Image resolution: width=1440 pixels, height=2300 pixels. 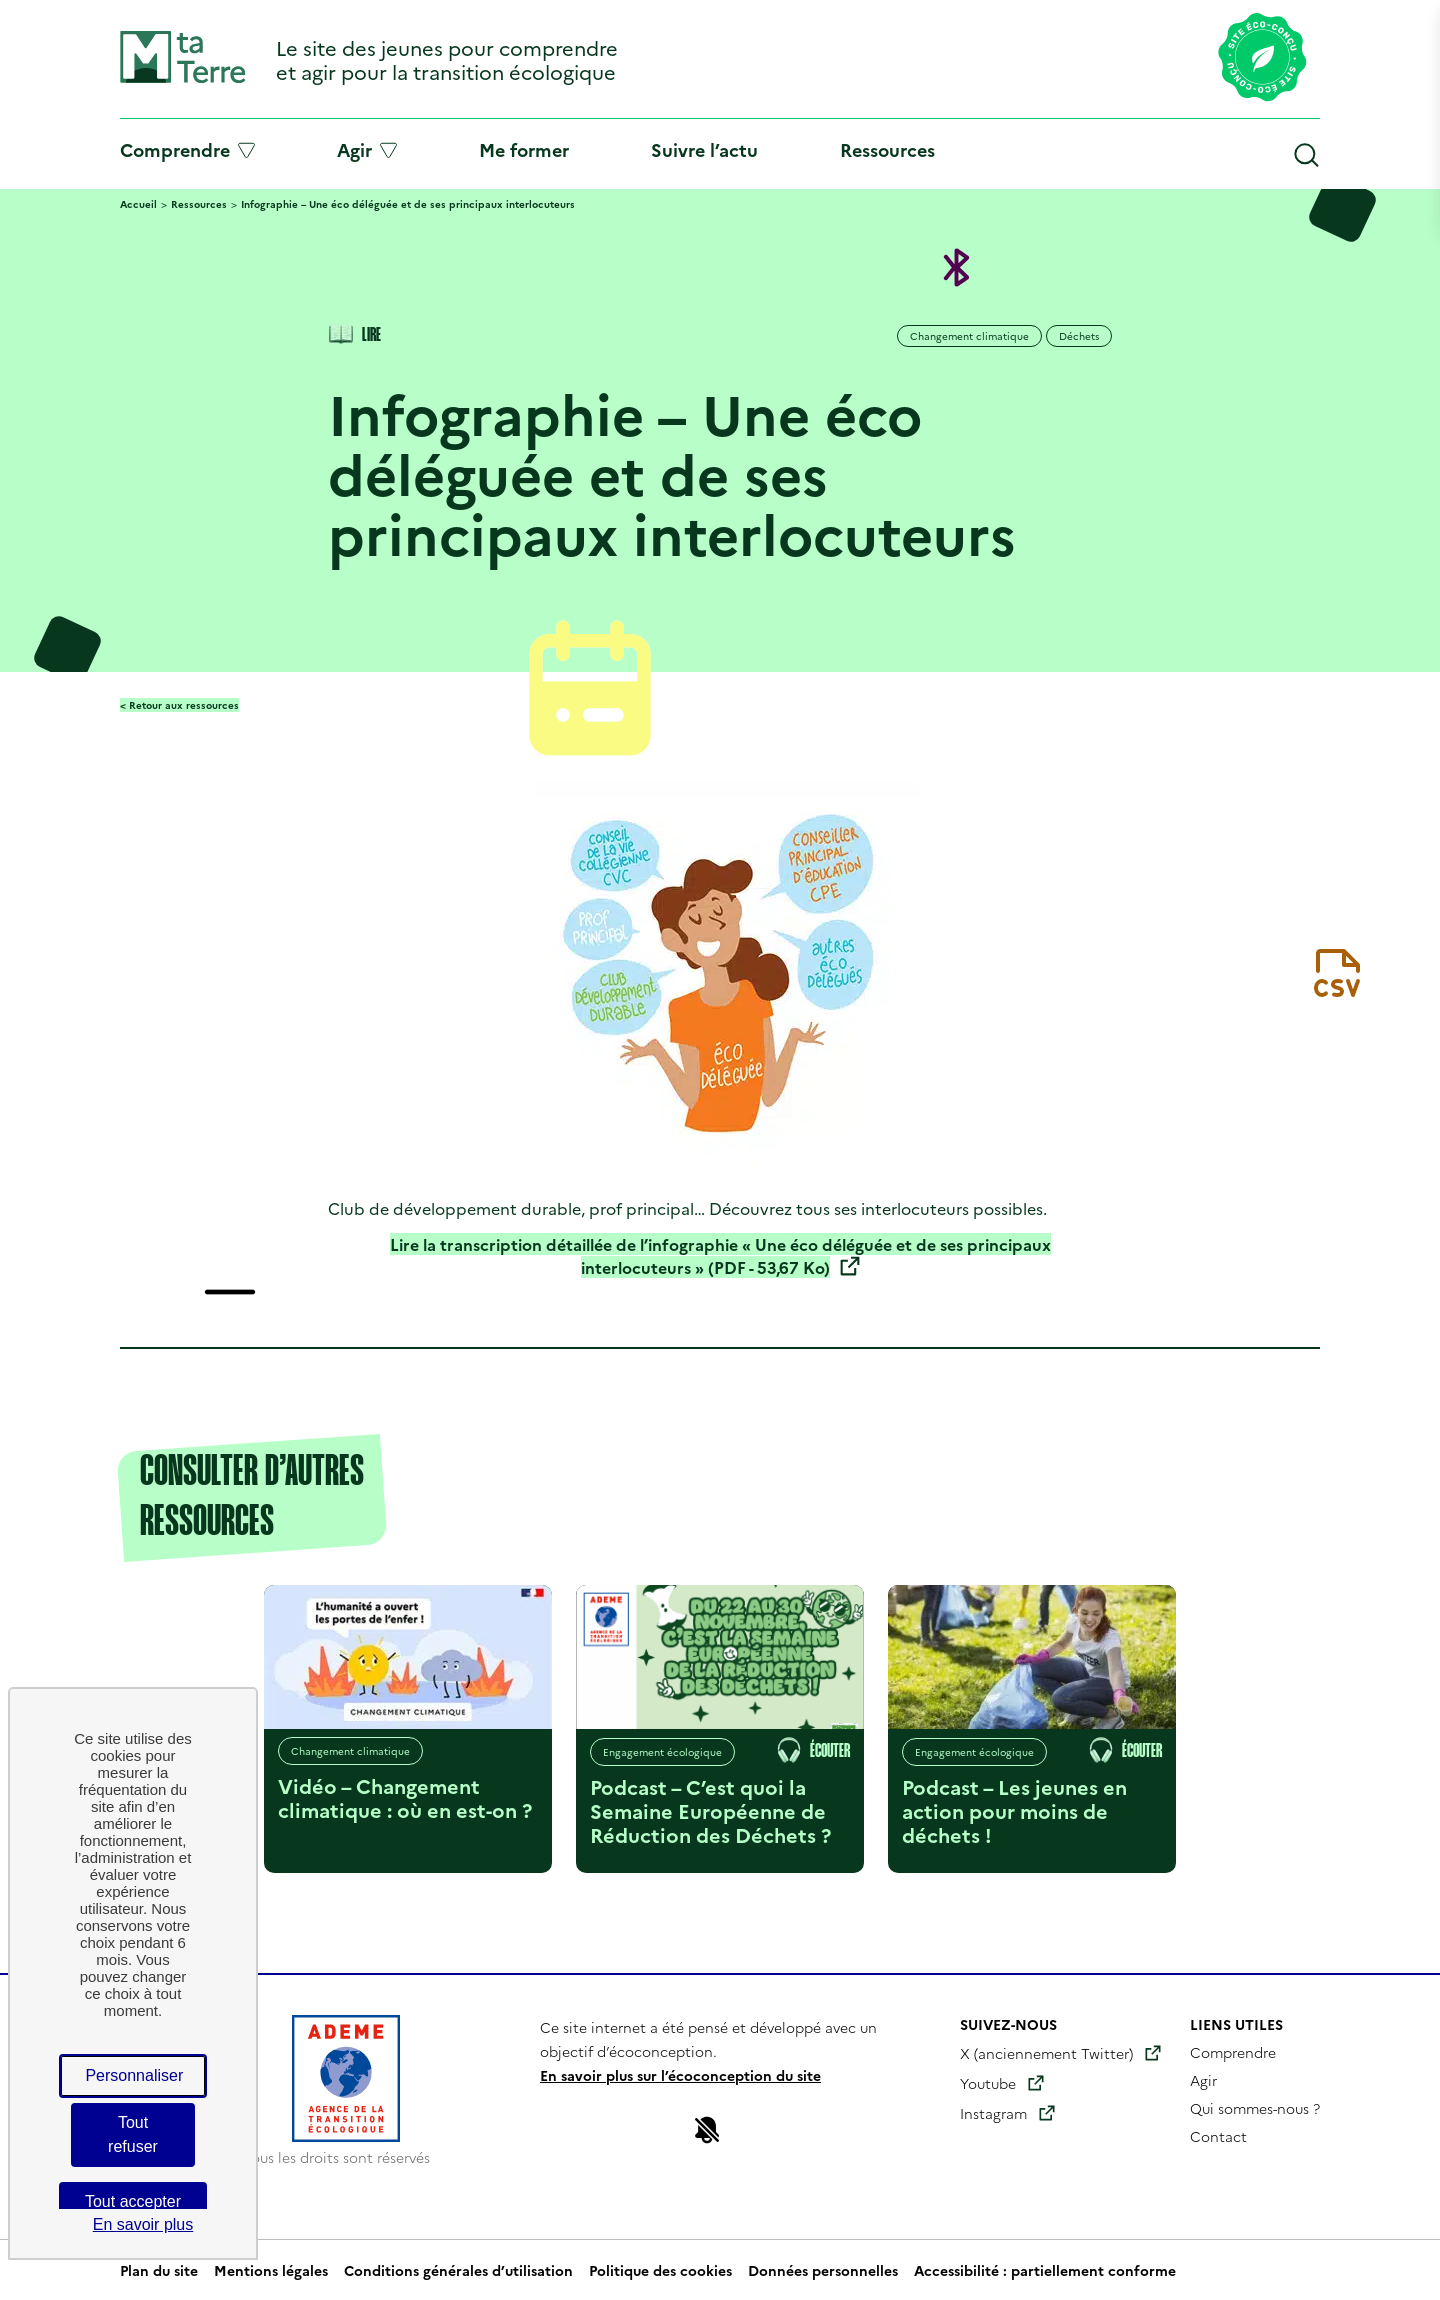 What do you see at coordinates (230, 1292) in the screenshot?
I see `decrease quantity or value` at bounding box center [230, 1292].